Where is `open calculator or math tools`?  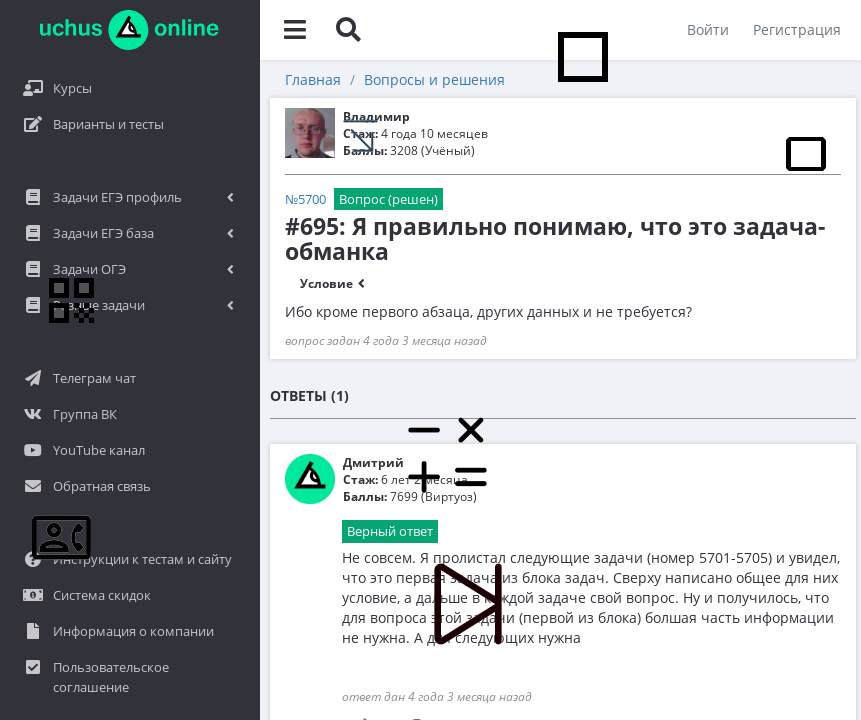 open calculator or math tools is located at coordinates (447, 453).